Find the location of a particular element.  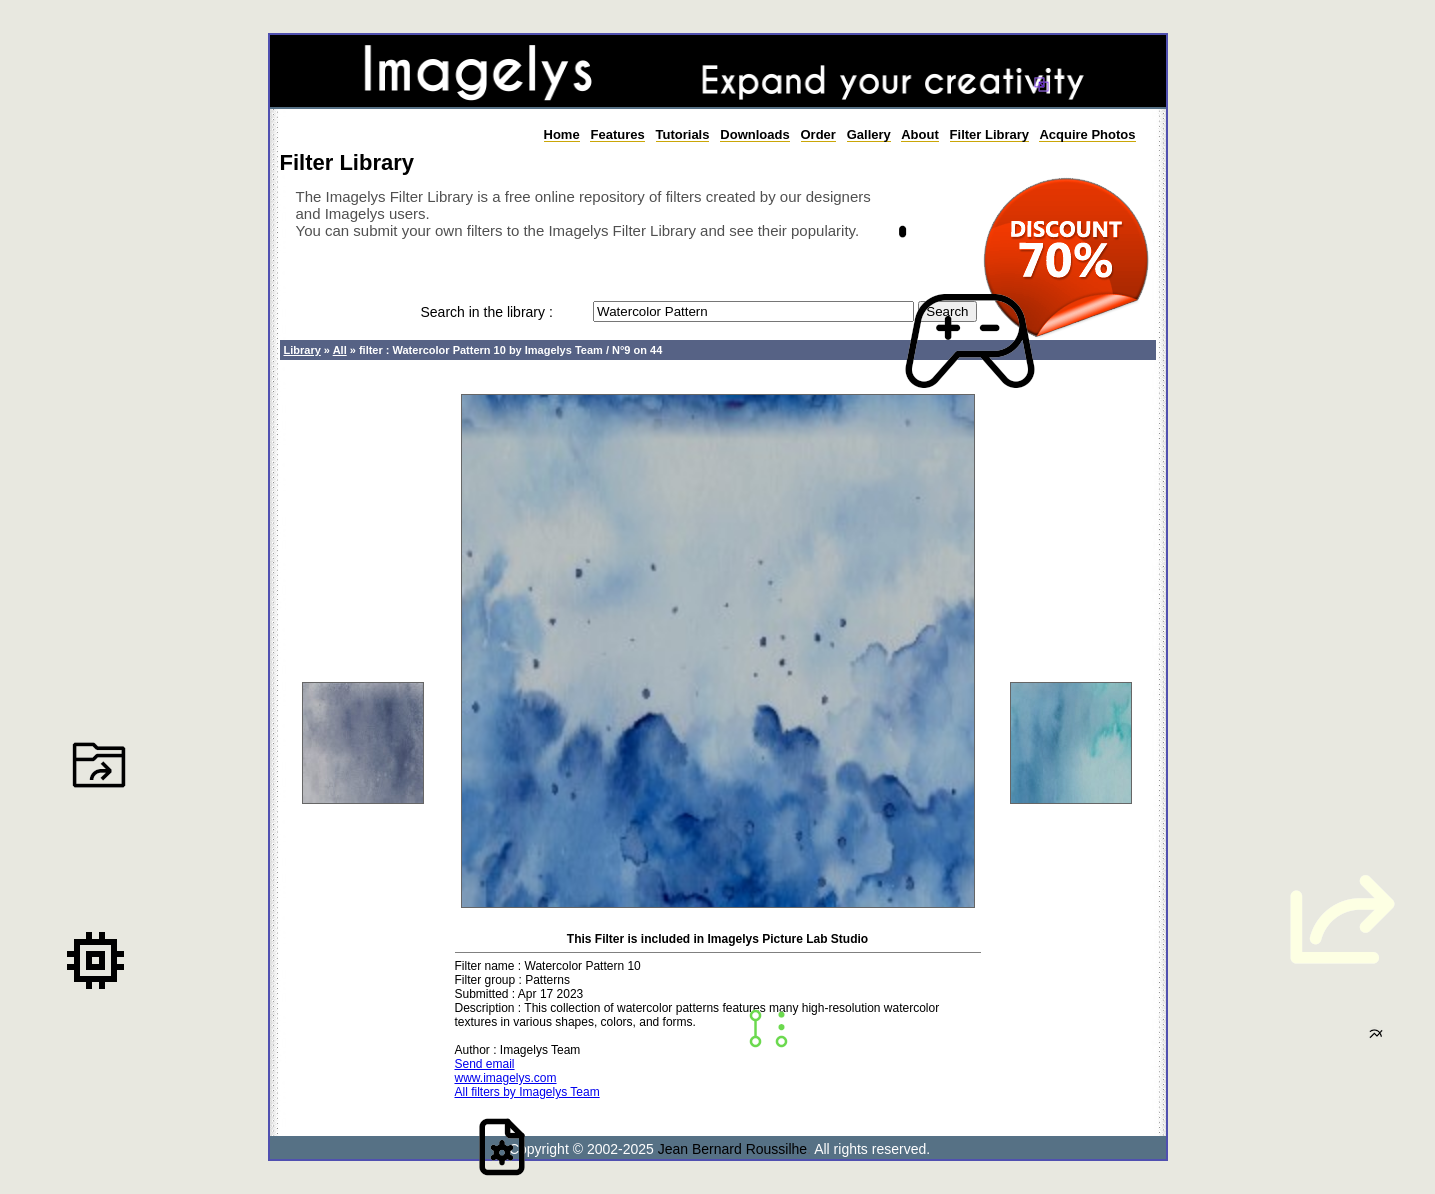

share this content is located at coordinates (1342, 915).